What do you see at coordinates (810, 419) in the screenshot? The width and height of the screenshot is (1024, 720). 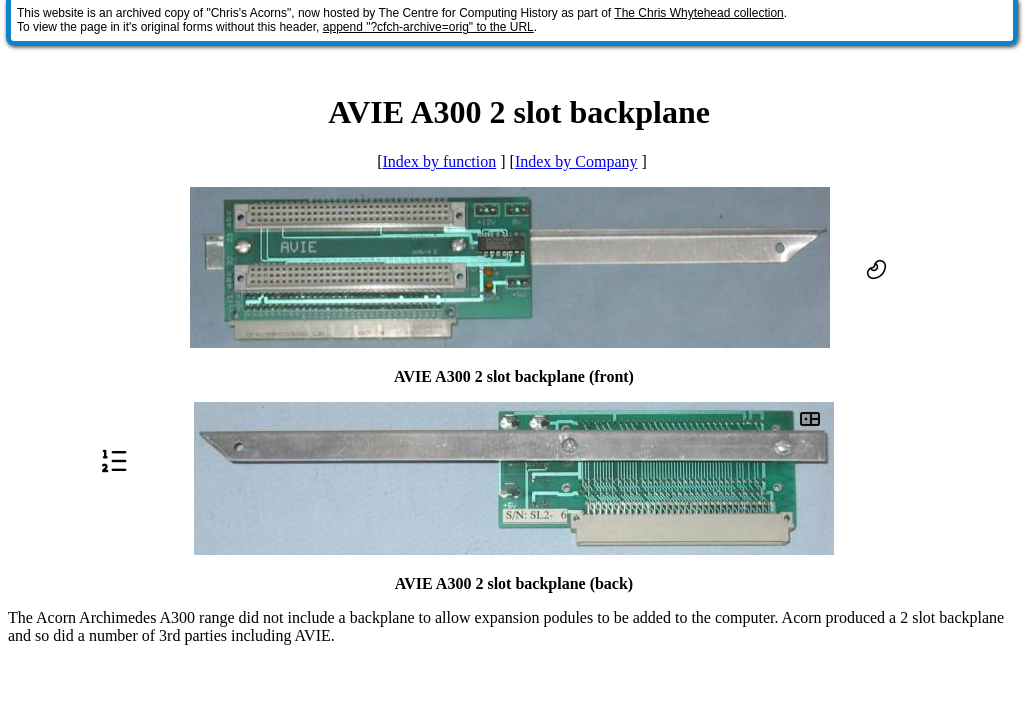 I see `view bento box or meal options` at bounding box center [810, 419].